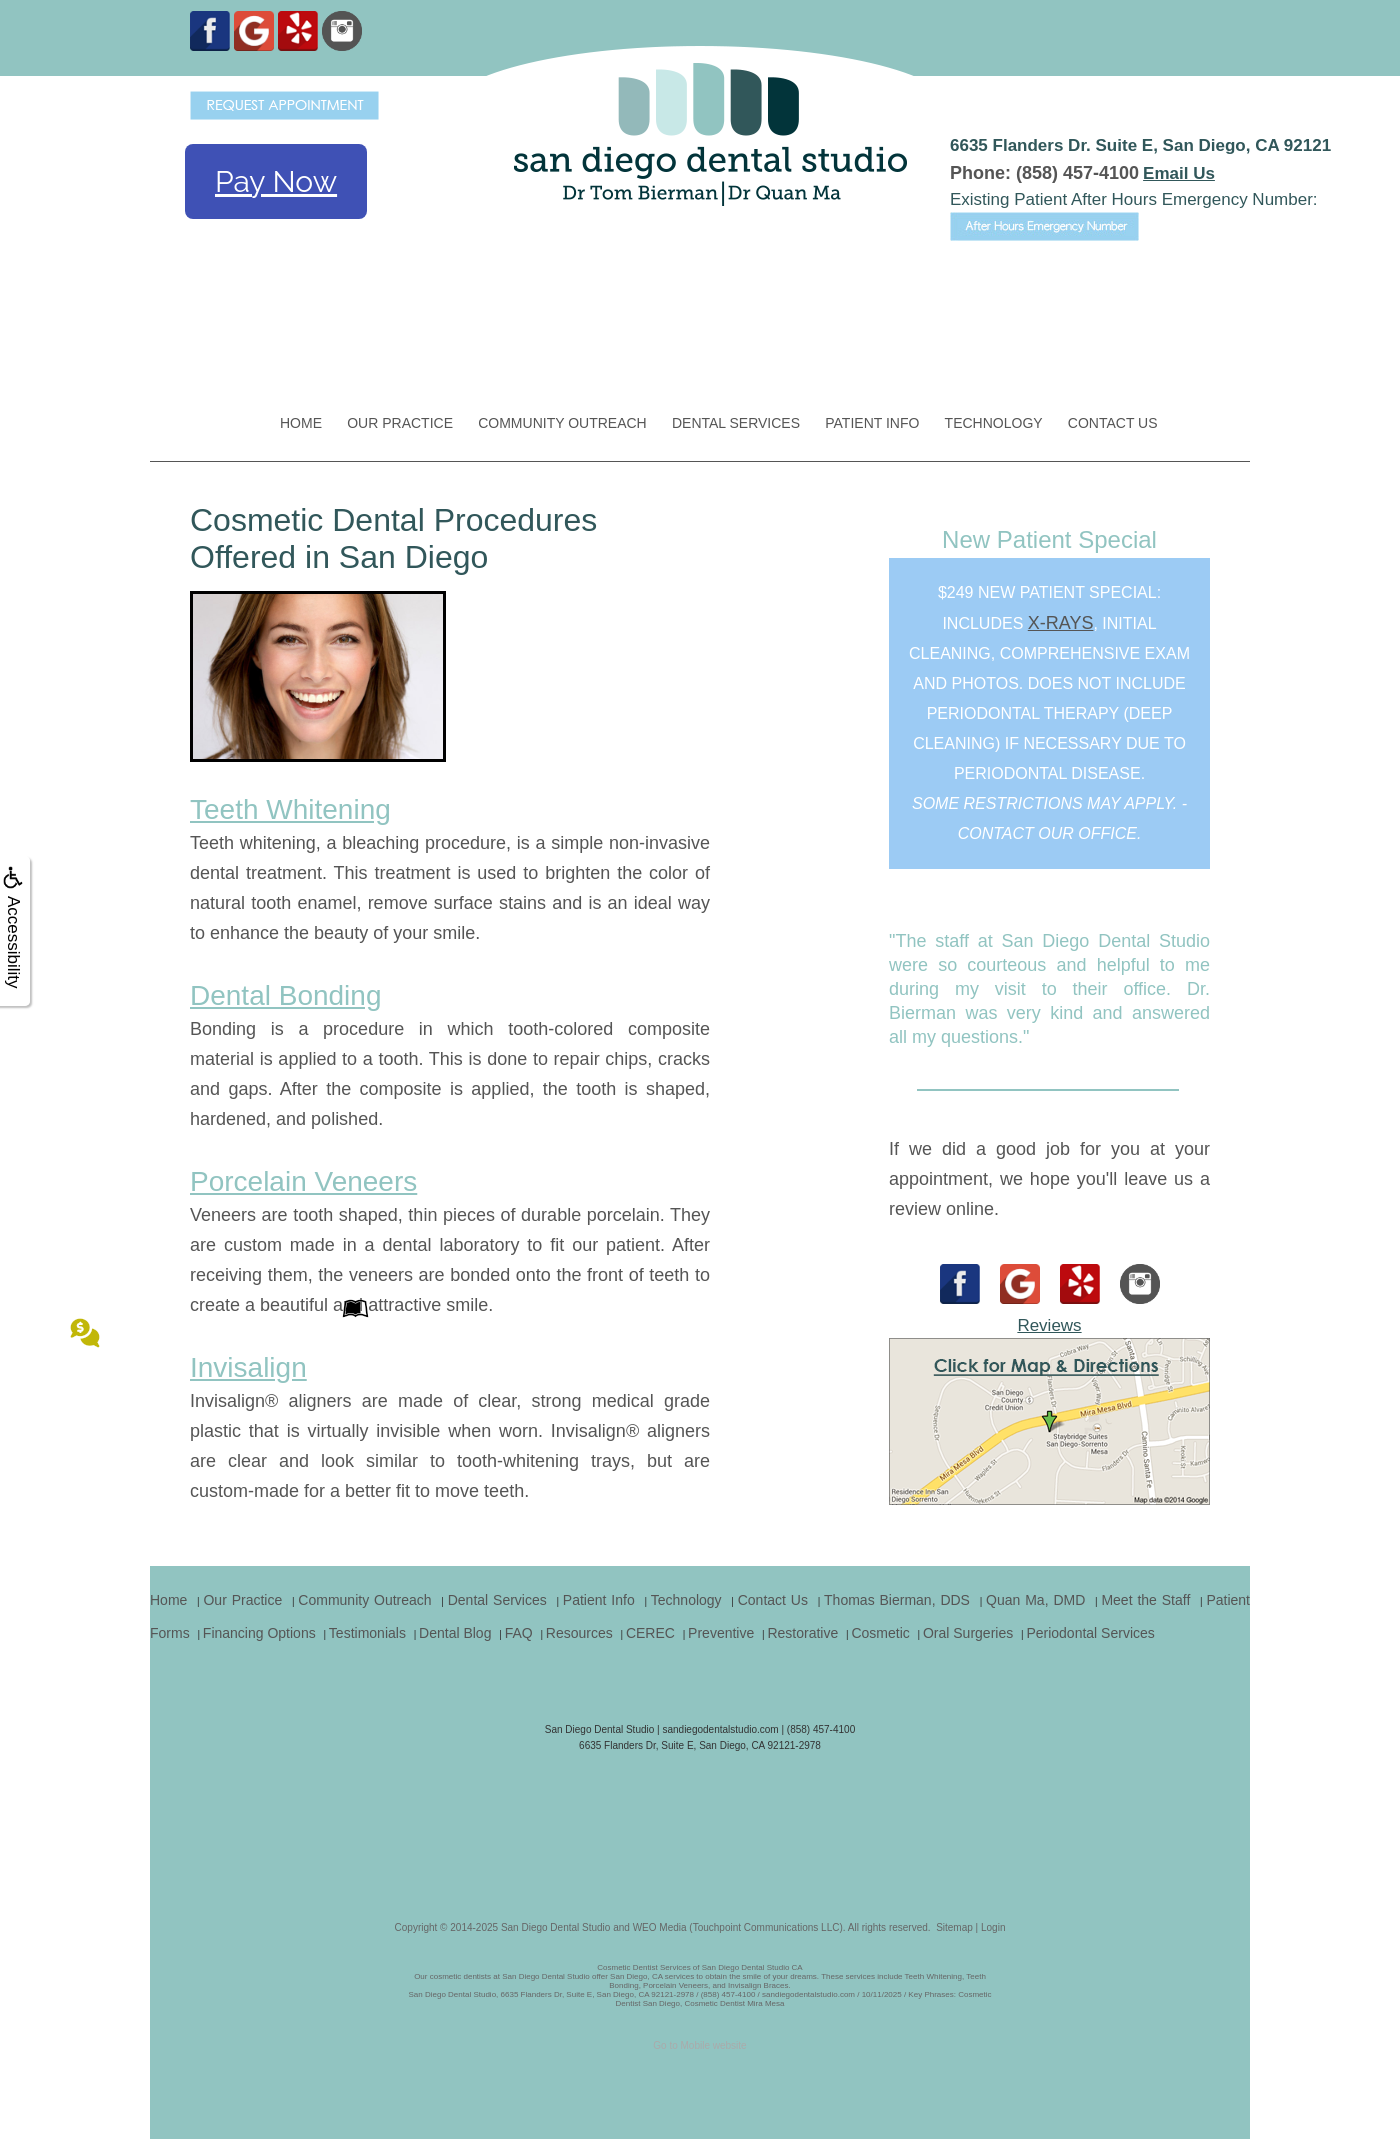 Image resolution: width=1400 pixels, height=2139 pixels. Describe the element at coordinates (355, 1308) in the screenshot. I see `leanpub publishing platform logo` at that location.